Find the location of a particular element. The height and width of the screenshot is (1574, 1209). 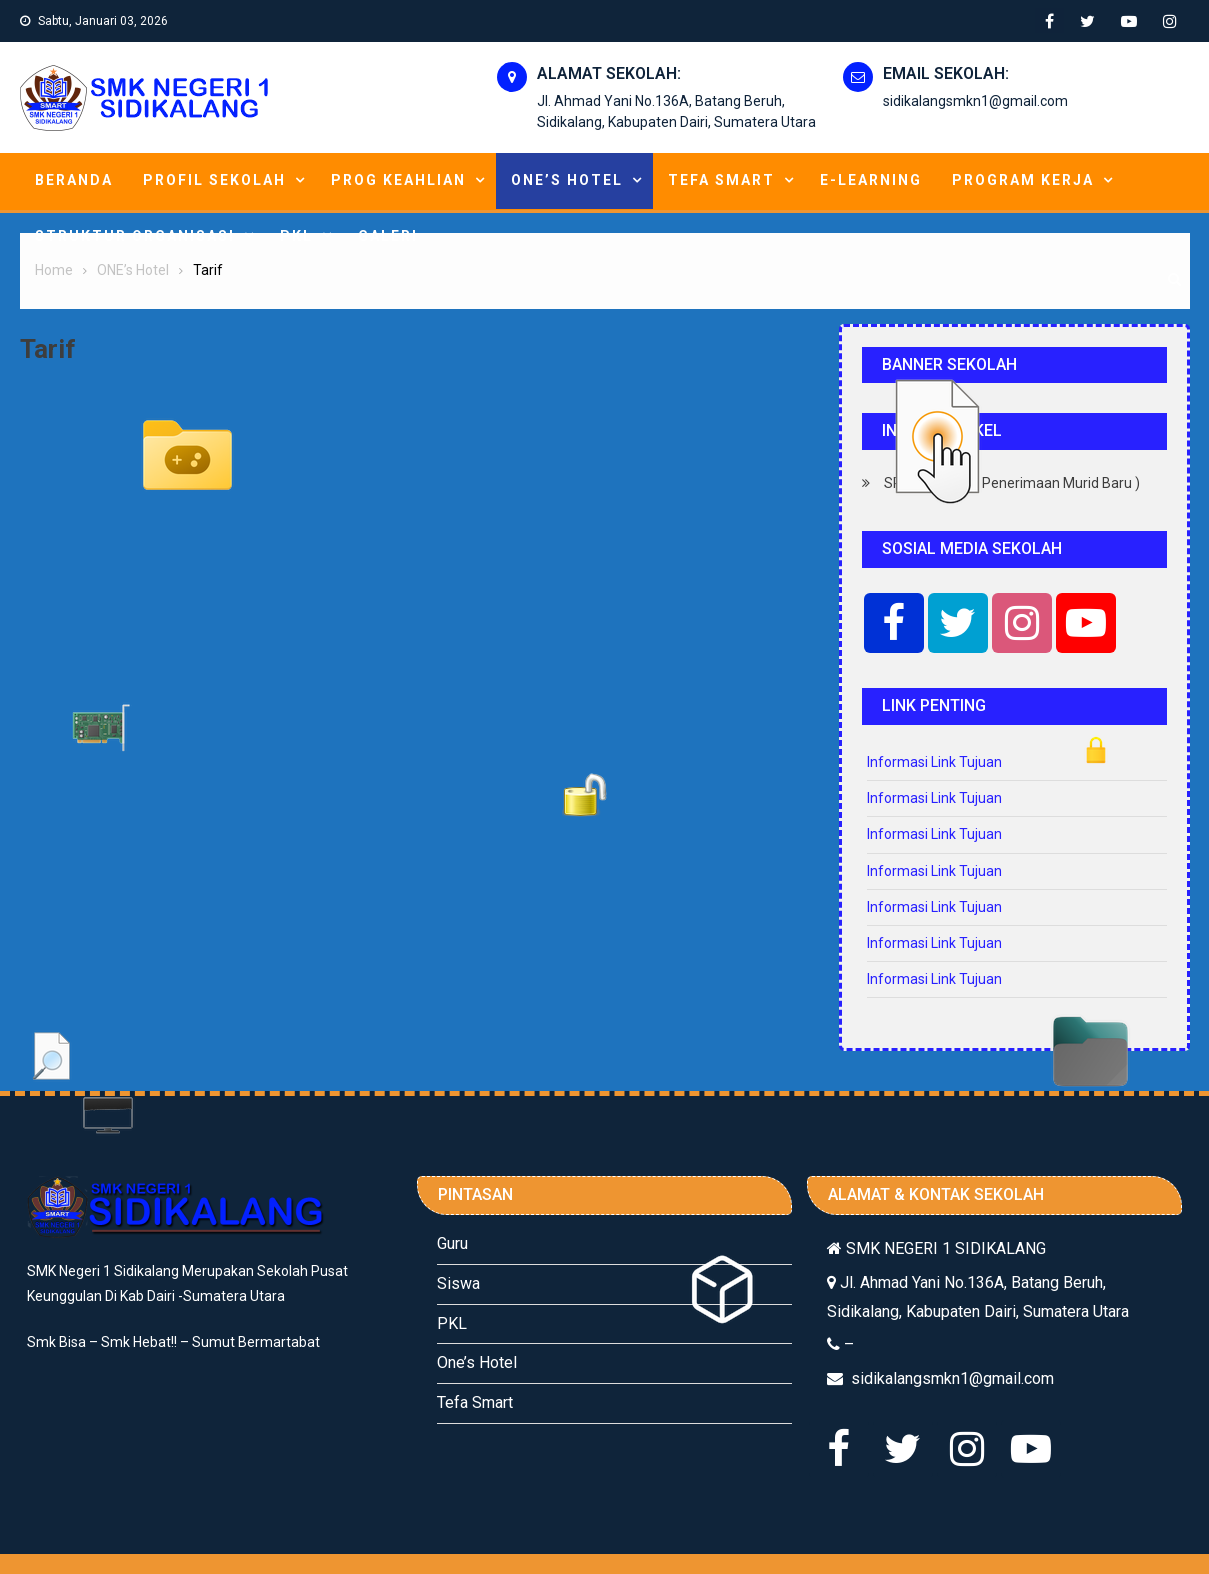

lock or secure this item is located at coordinates (1096, 750).